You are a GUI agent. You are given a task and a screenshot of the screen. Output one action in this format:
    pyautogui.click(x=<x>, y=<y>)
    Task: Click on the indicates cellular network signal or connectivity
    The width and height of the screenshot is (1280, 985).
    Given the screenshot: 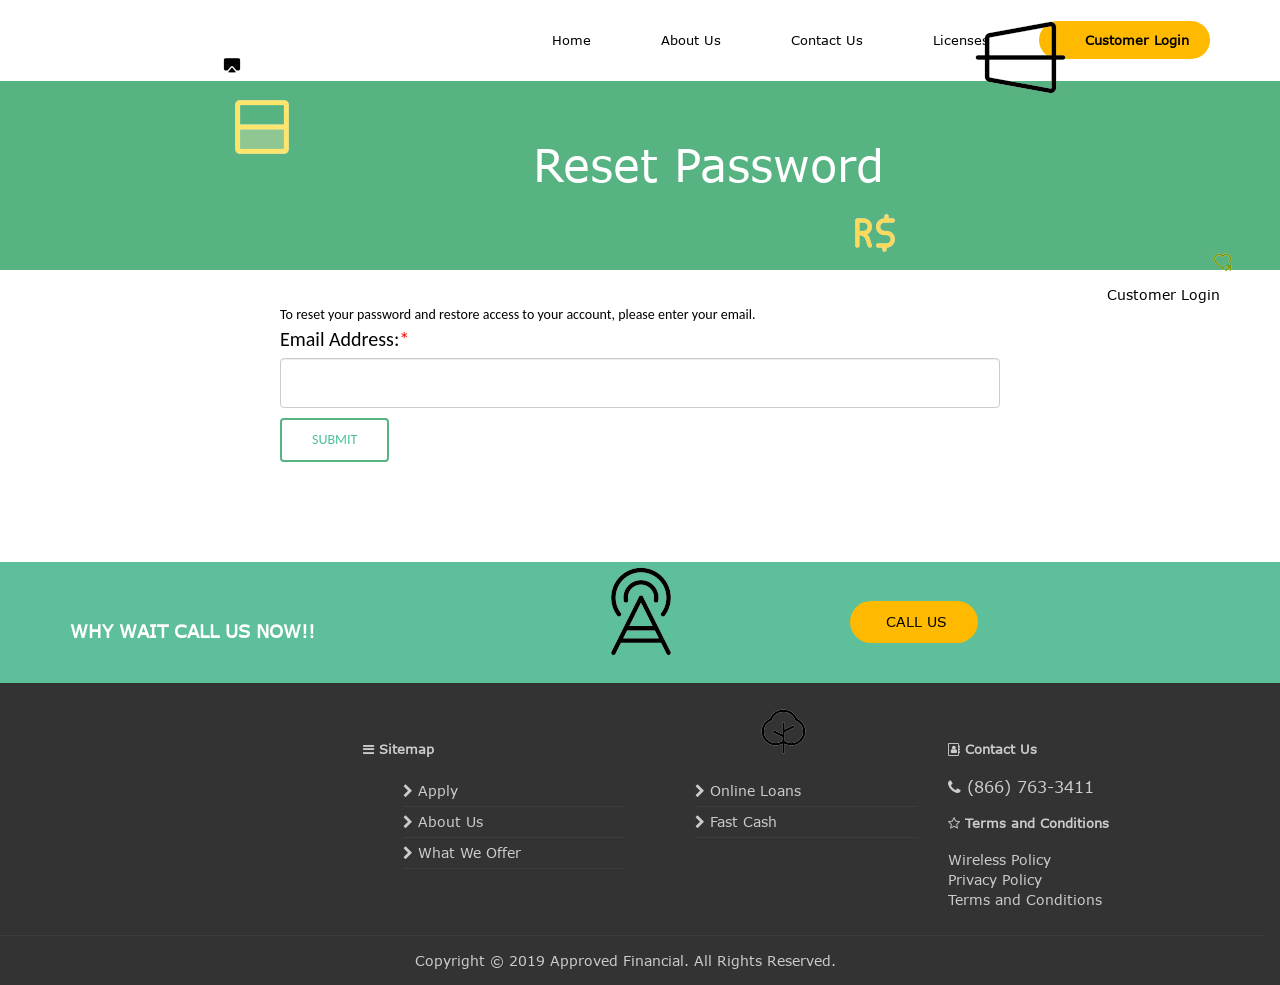 What is the action you would take?
    pyautogui.click(x=641, y=613)
    